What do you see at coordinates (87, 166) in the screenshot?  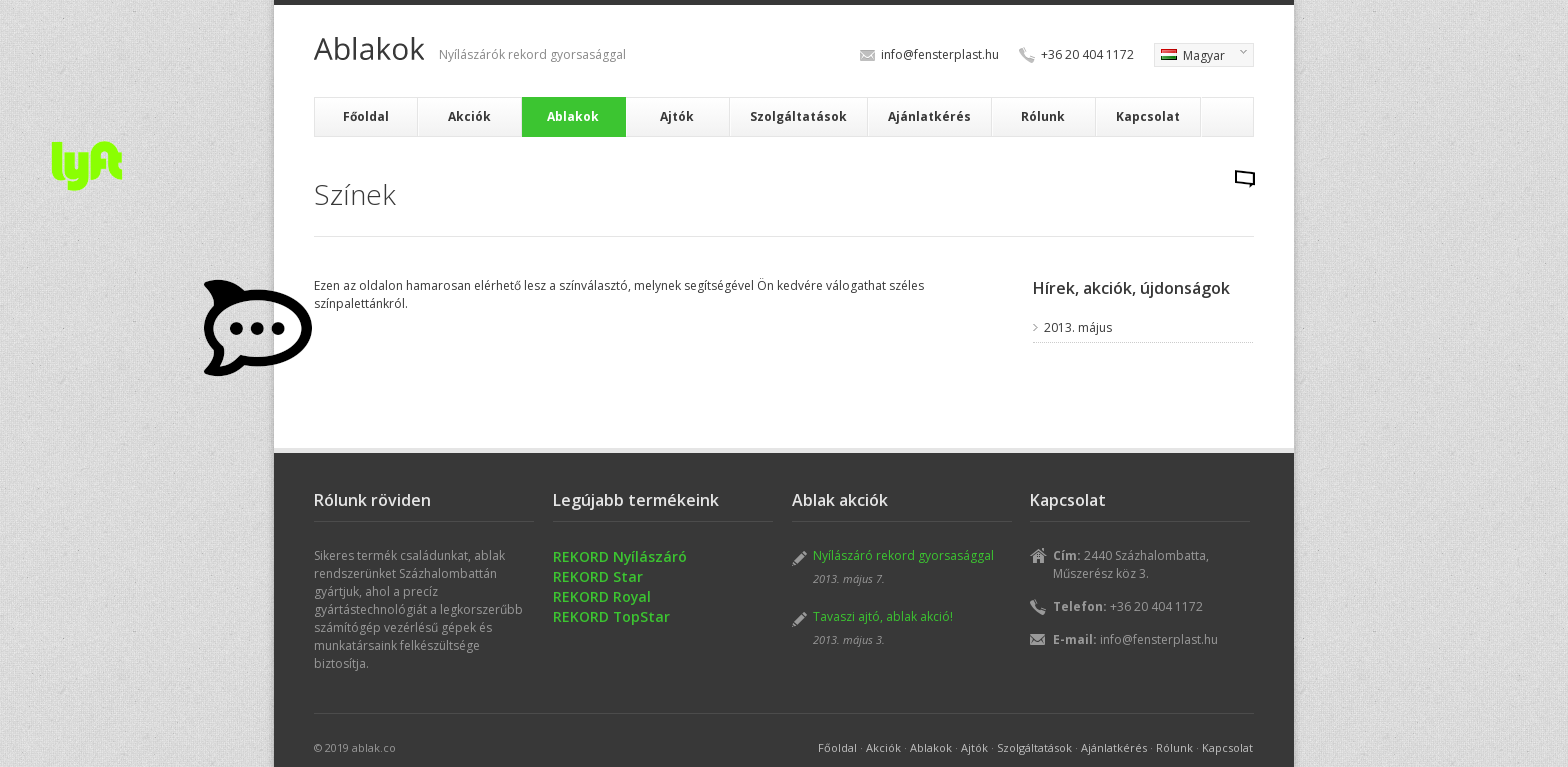 I see `open the Lyft app` at bounding box center [87, 166].